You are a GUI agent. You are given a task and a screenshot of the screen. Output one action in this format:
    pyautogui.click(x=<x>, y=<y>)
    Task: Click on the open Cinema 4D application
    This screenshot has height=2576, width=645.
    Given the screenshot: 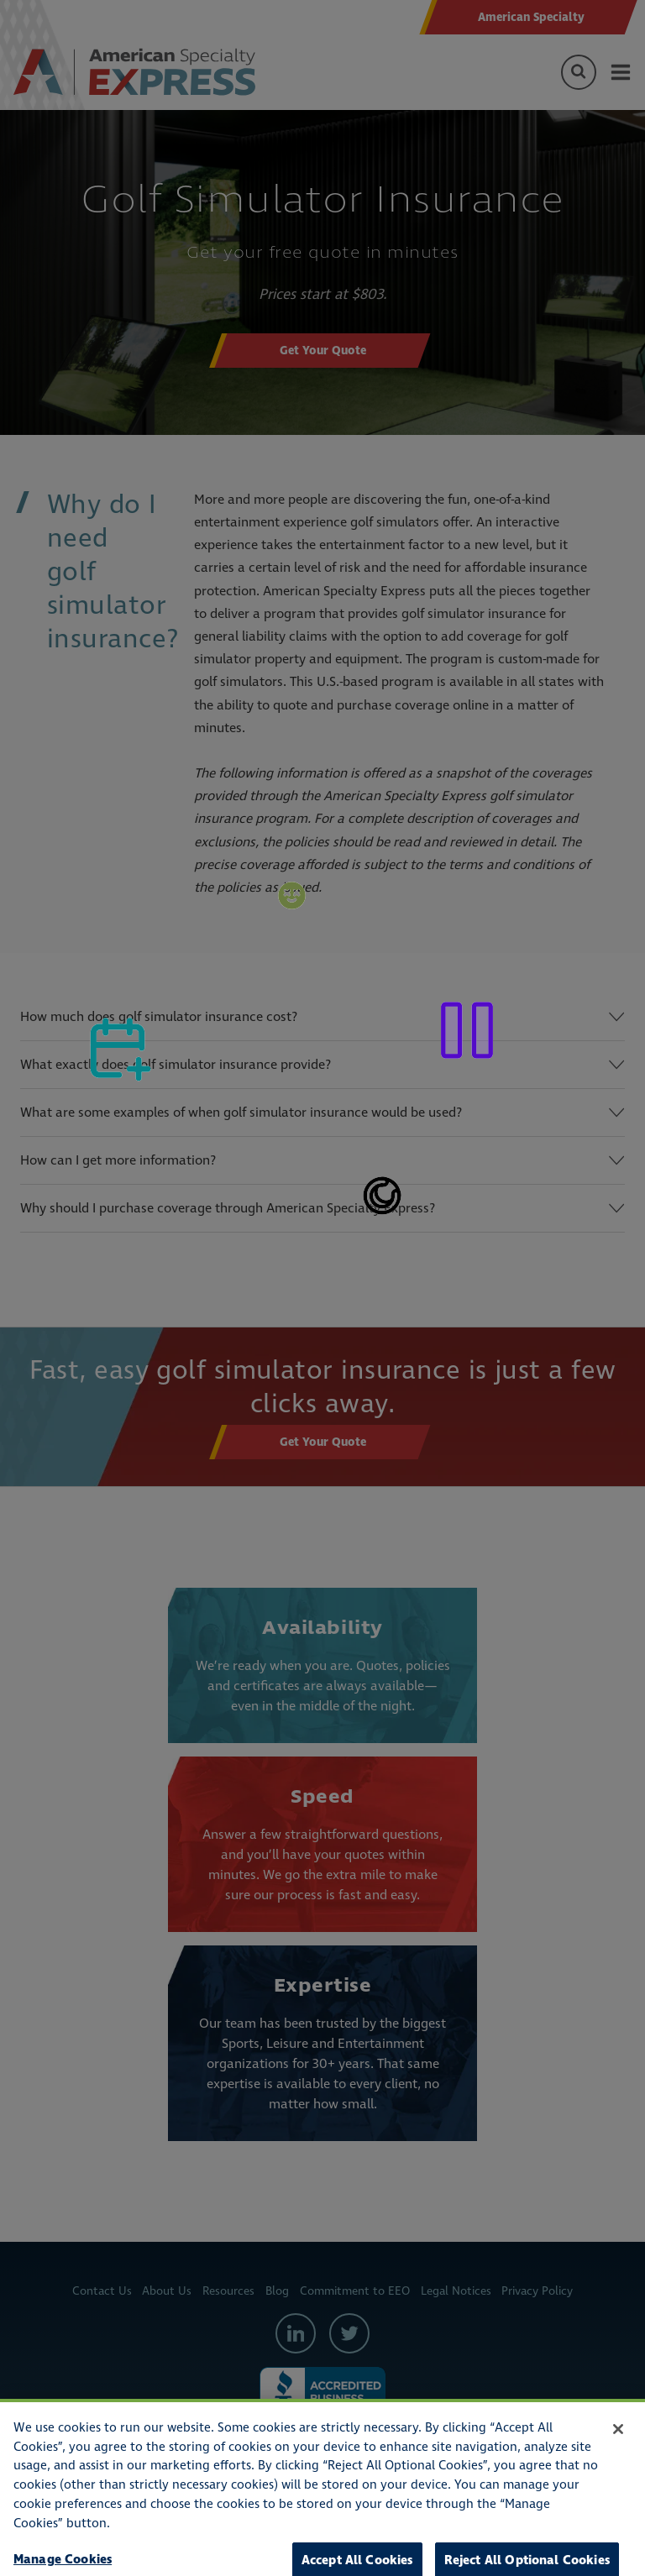 What is the action you would take?
    pyautogui.click(x=382, y=1196)
    